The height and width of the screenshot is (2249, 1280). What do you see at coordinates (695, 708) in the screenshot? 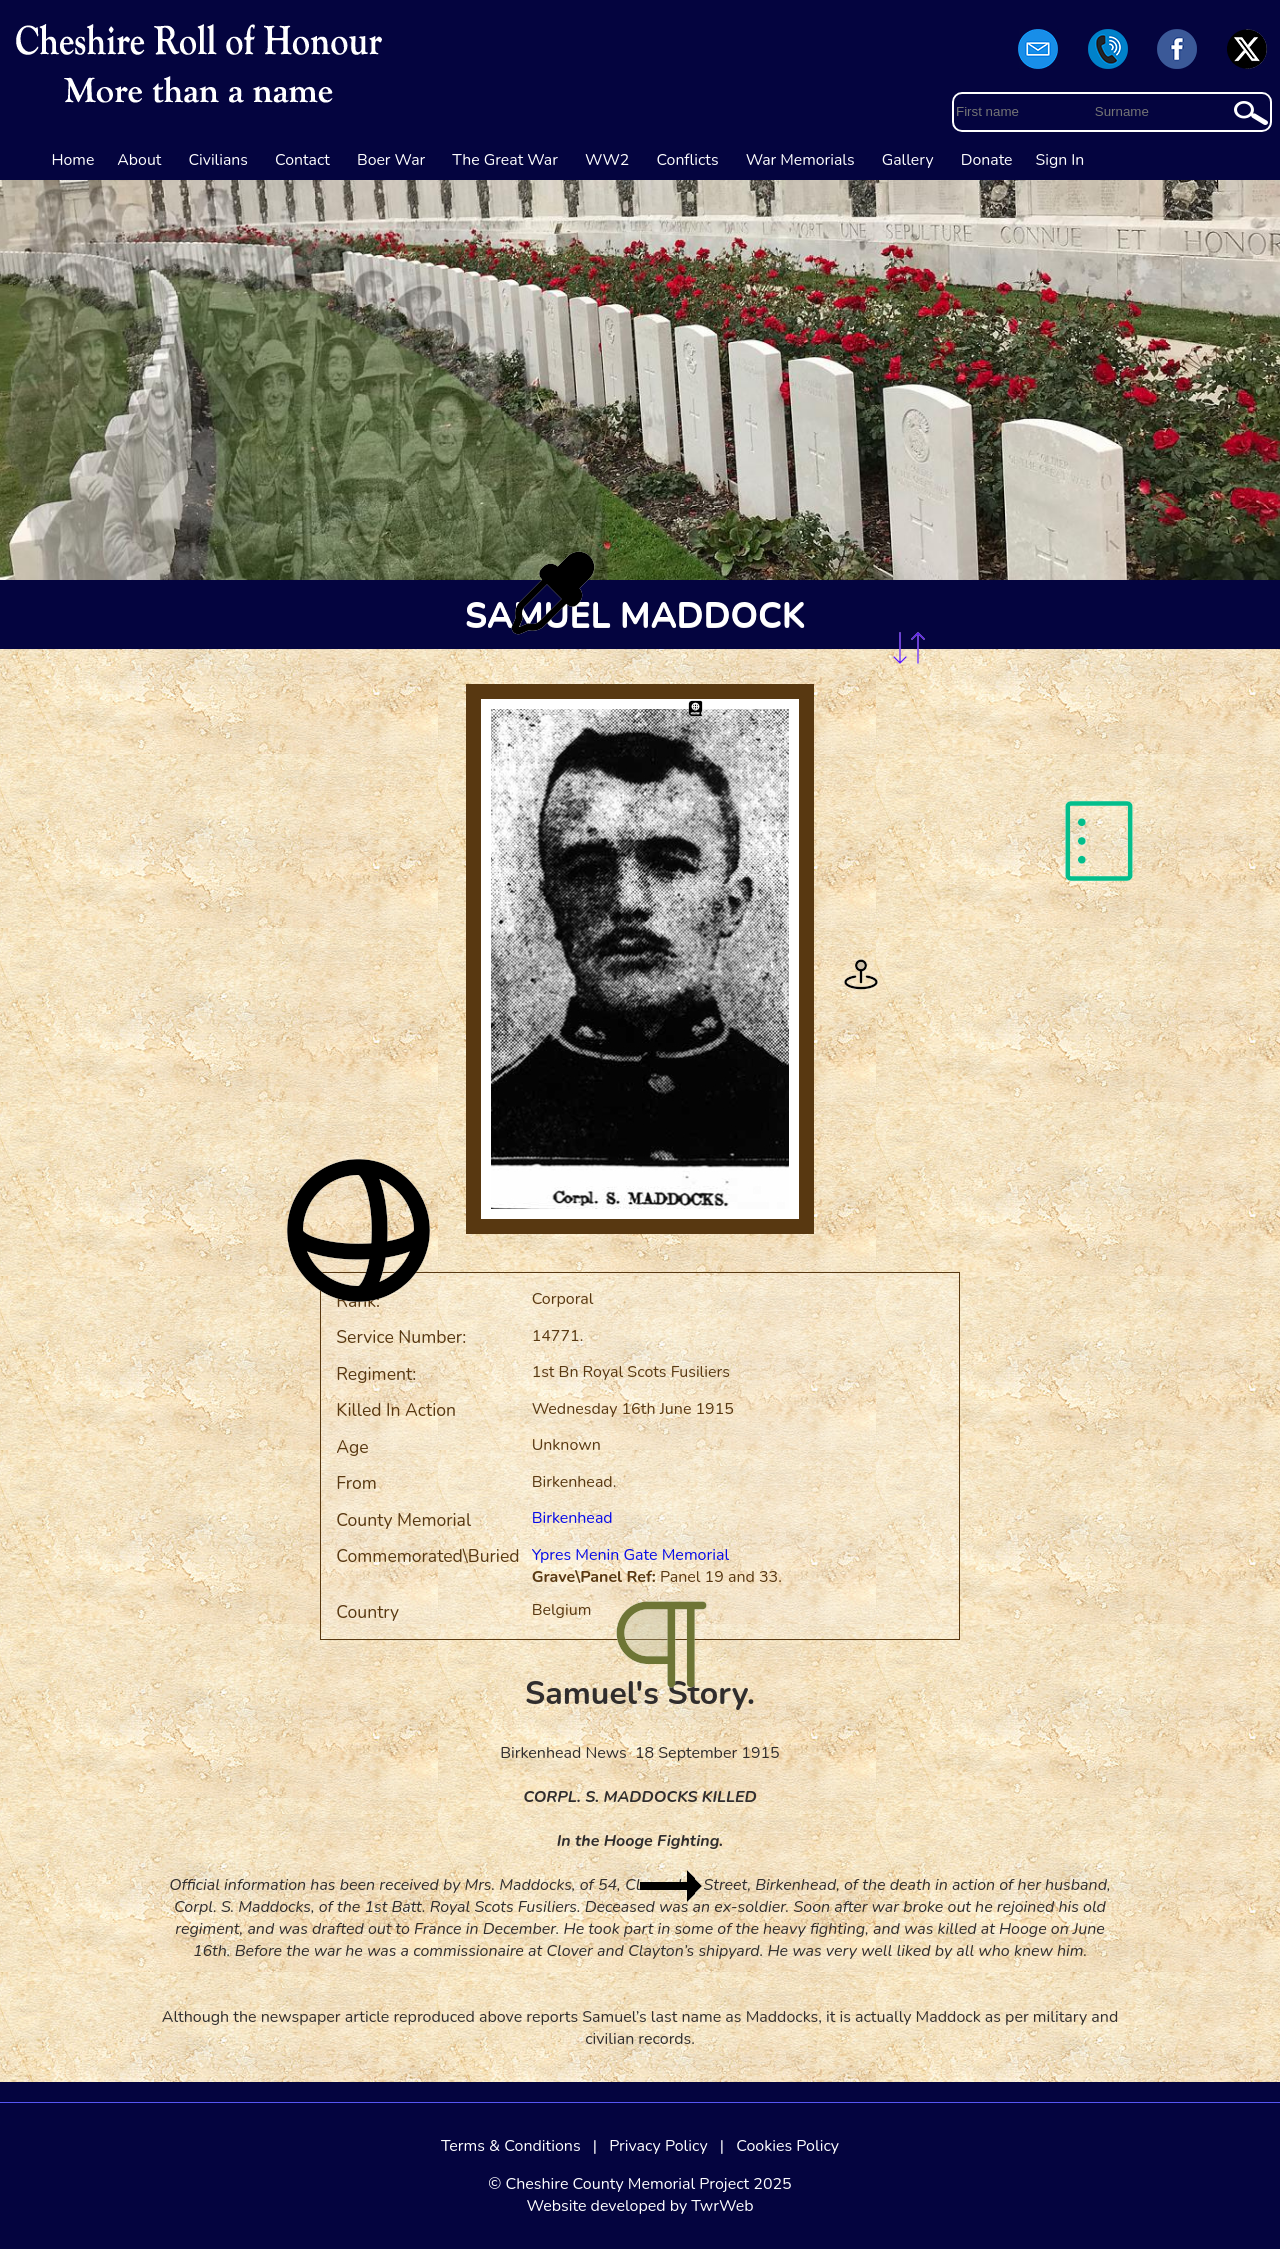
I see `access world atlas or geography resources` at bounding box center [695, 708].